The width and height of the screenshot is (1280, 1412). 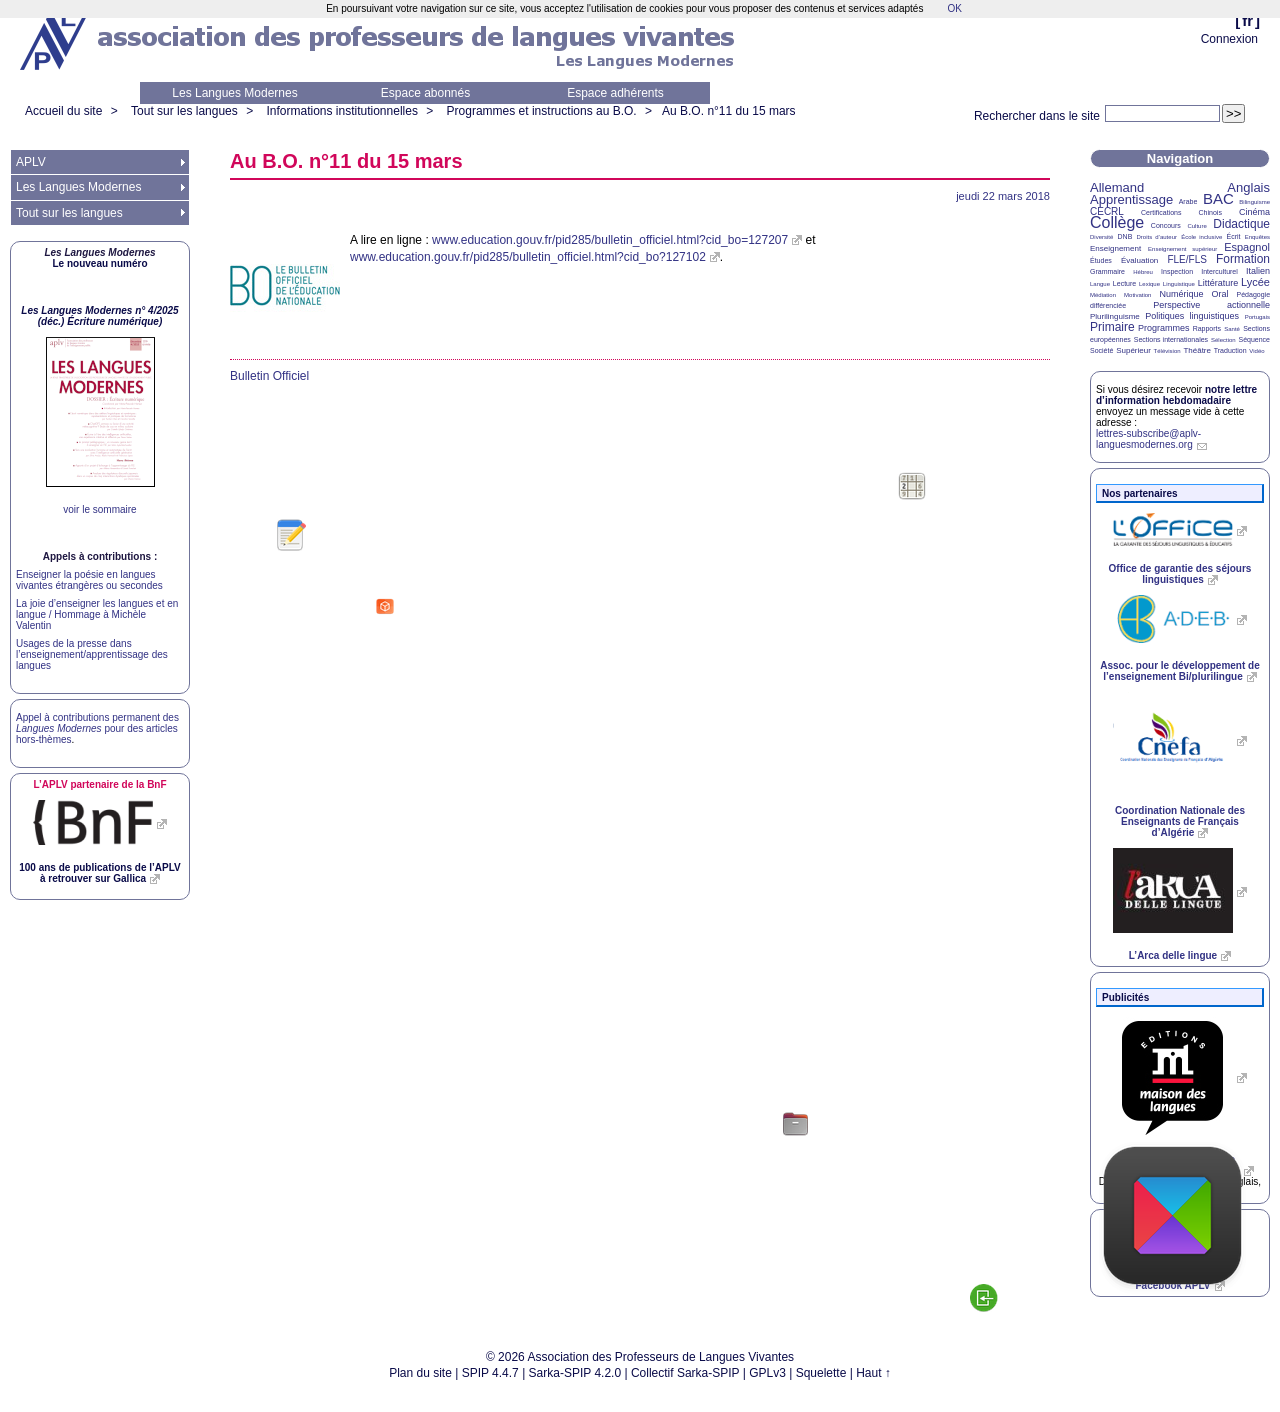 I want to click on launch gnome tetravex puzzle game, so click(x=1172, y=1215).